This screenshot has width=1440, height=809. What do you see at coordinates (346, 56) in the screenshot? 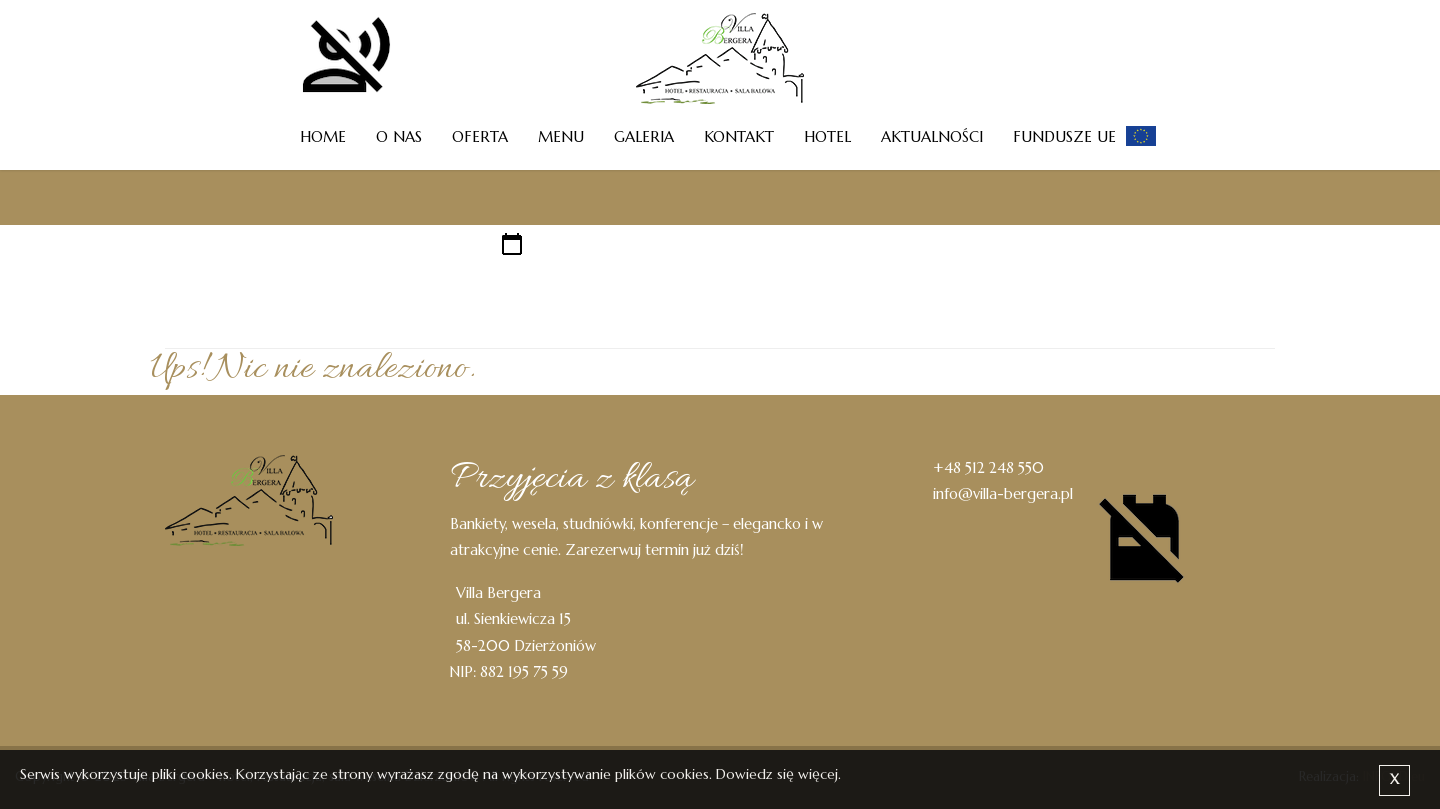
I see `mute voice narration or screen reader` at bounding box center [346, 56].